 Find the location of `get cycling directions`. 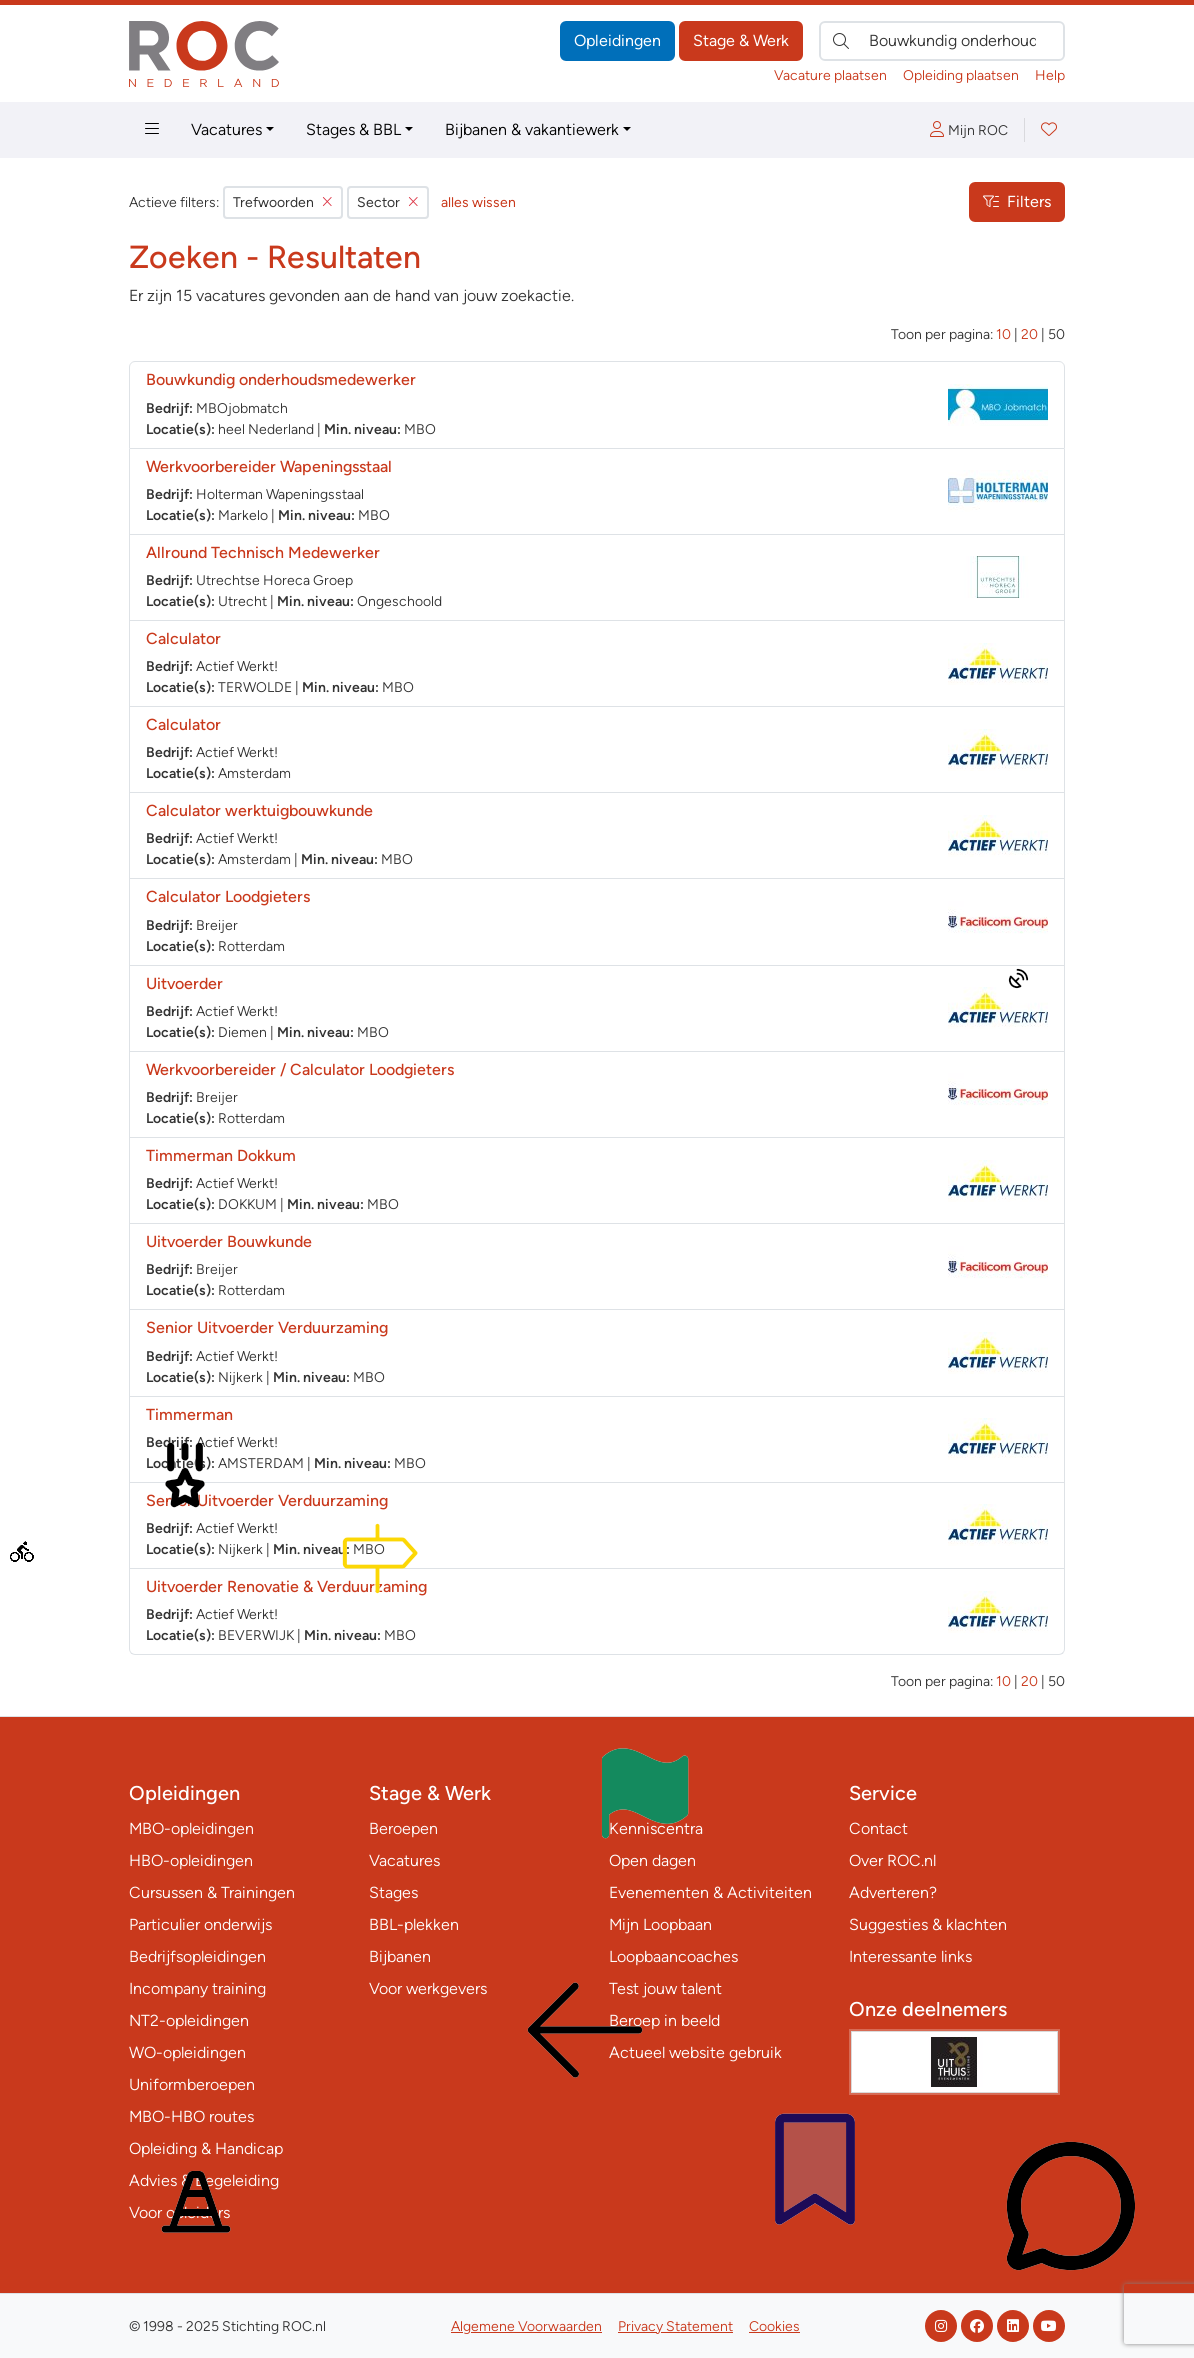

get cycling directions is located at coordinates (22, 1552).